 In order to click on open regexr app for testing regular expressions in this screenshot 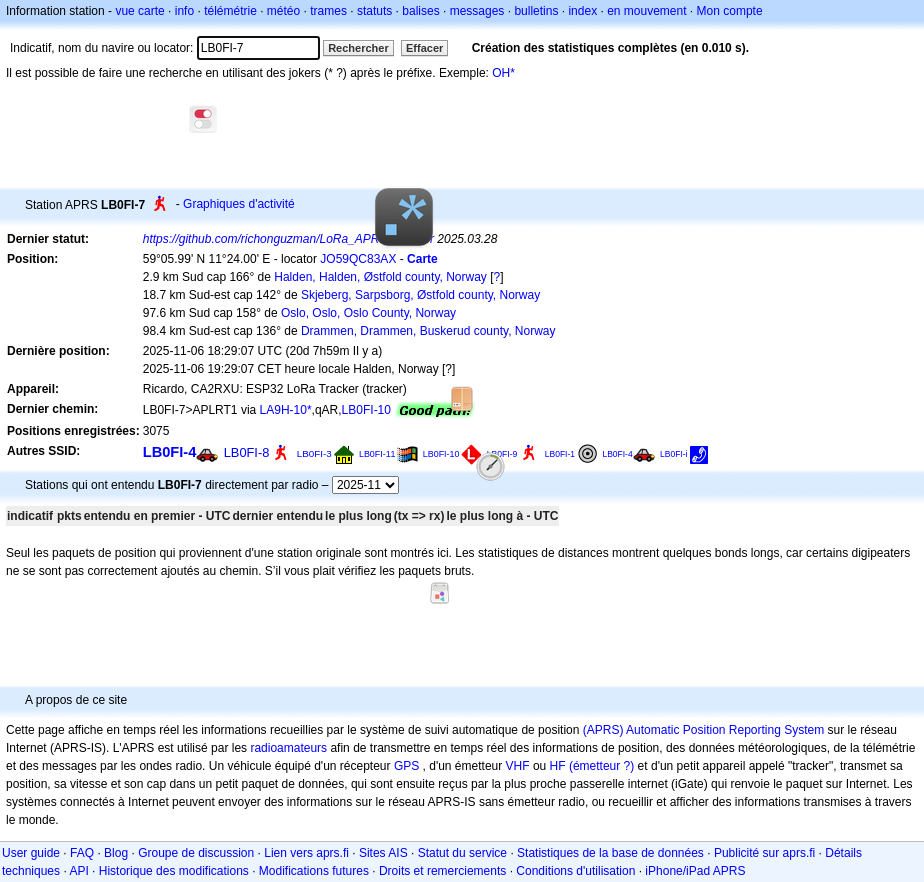, I will do `click(404, 217)`.